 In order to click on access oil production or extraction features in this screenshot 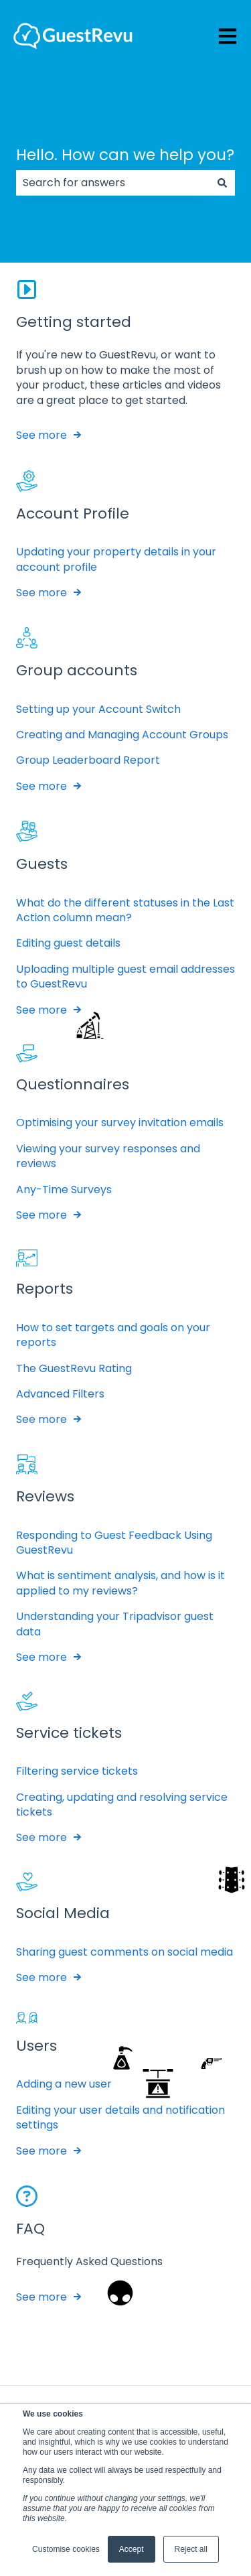, I will do `click(90, 1025)`.